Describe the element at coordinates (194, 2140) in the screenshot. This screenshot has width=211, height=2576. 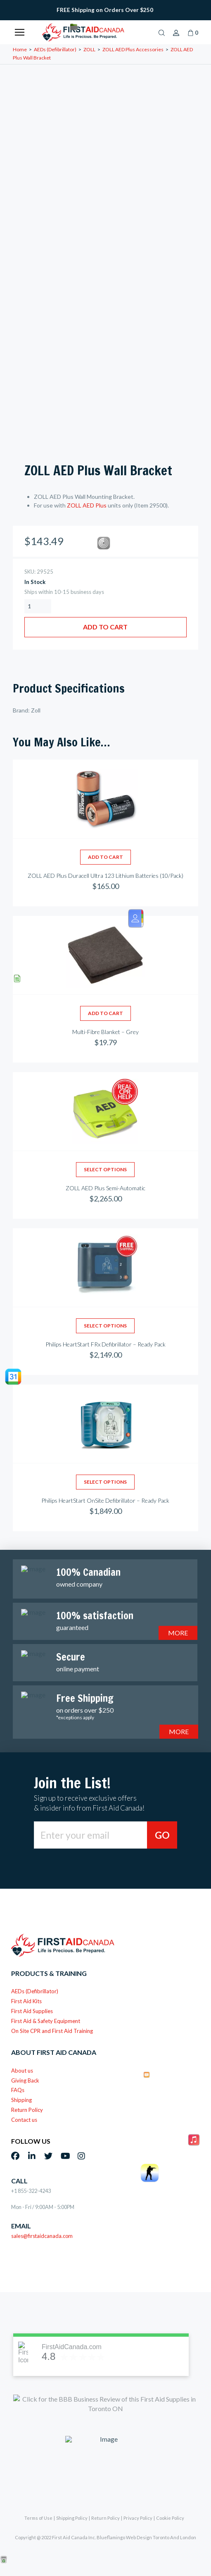
I see `open the gnome music app` at that location.